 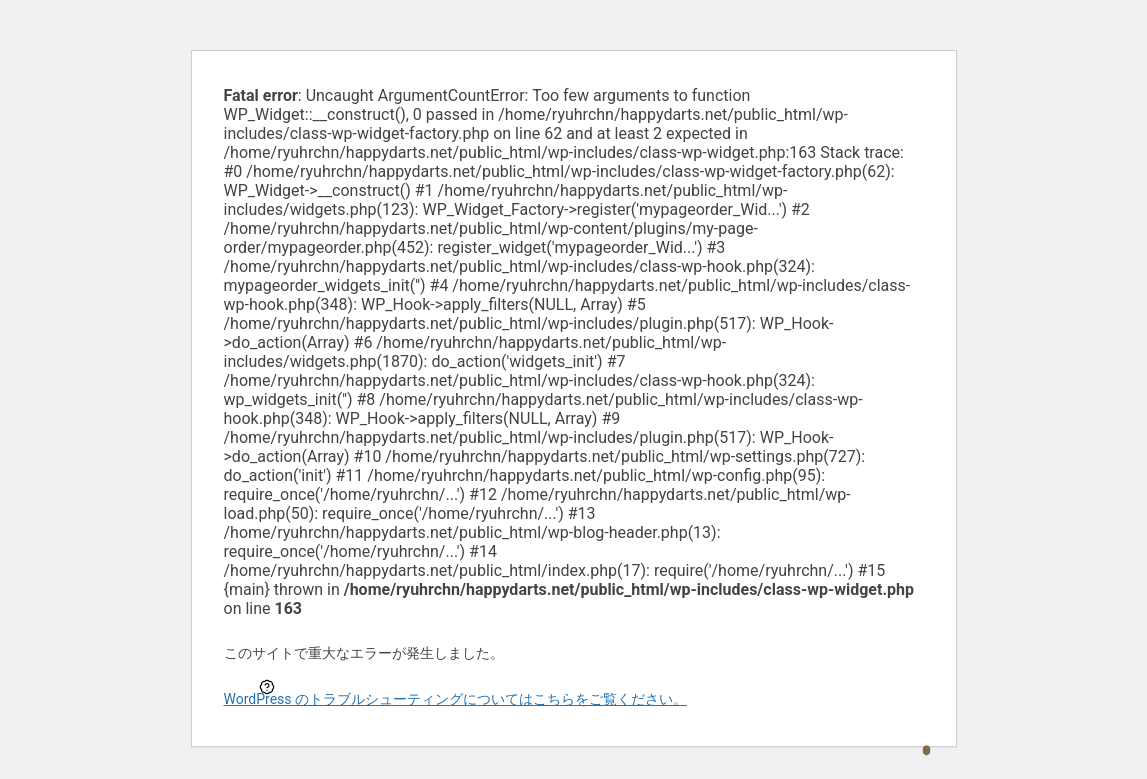 What do you see at coordinates (954, 729) in the screenshot?
I see `indicates no cellular signal available` at bounding box center [954, 729].